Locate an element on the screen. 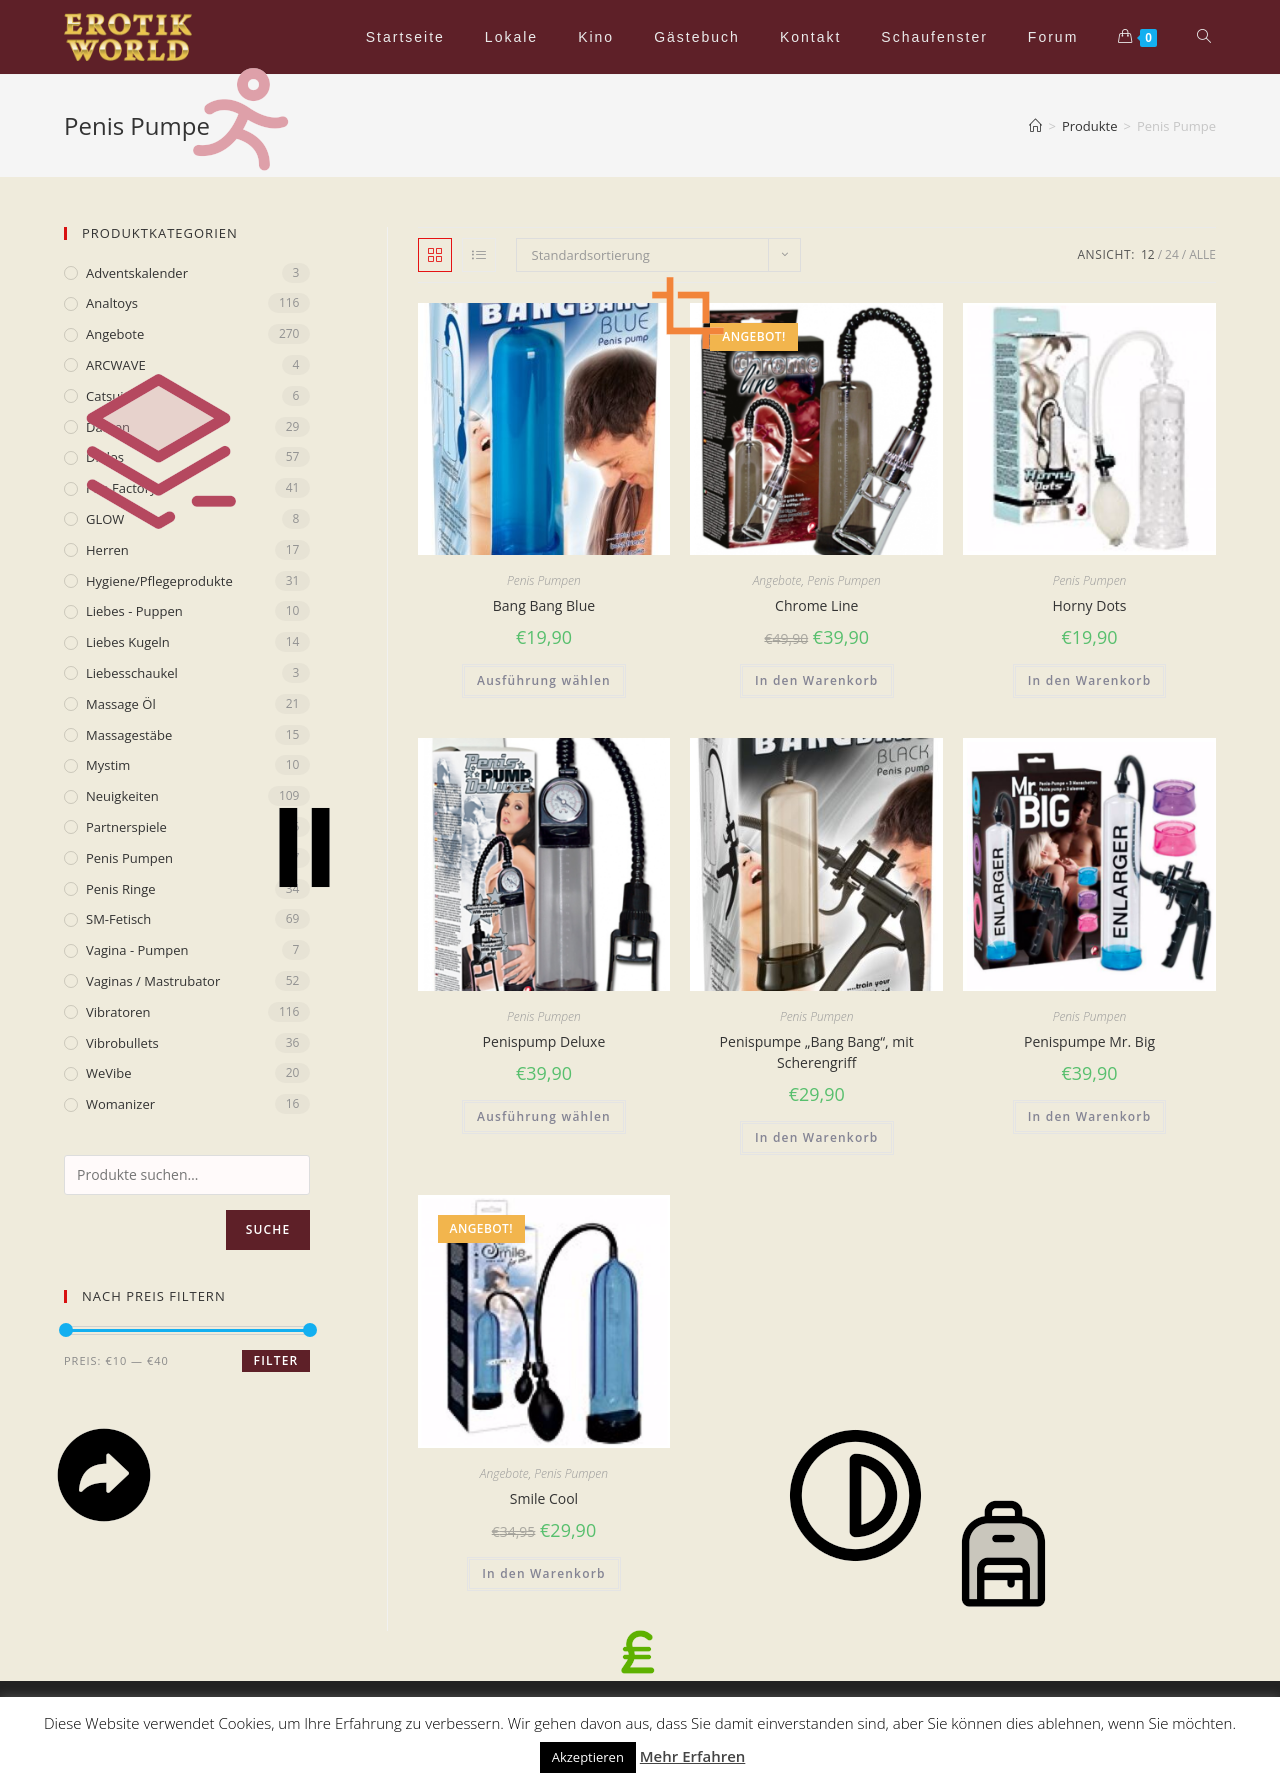 This screenshot has width=1280, height=1785. remove a layer from the stack is located at coordinates (158, 451).